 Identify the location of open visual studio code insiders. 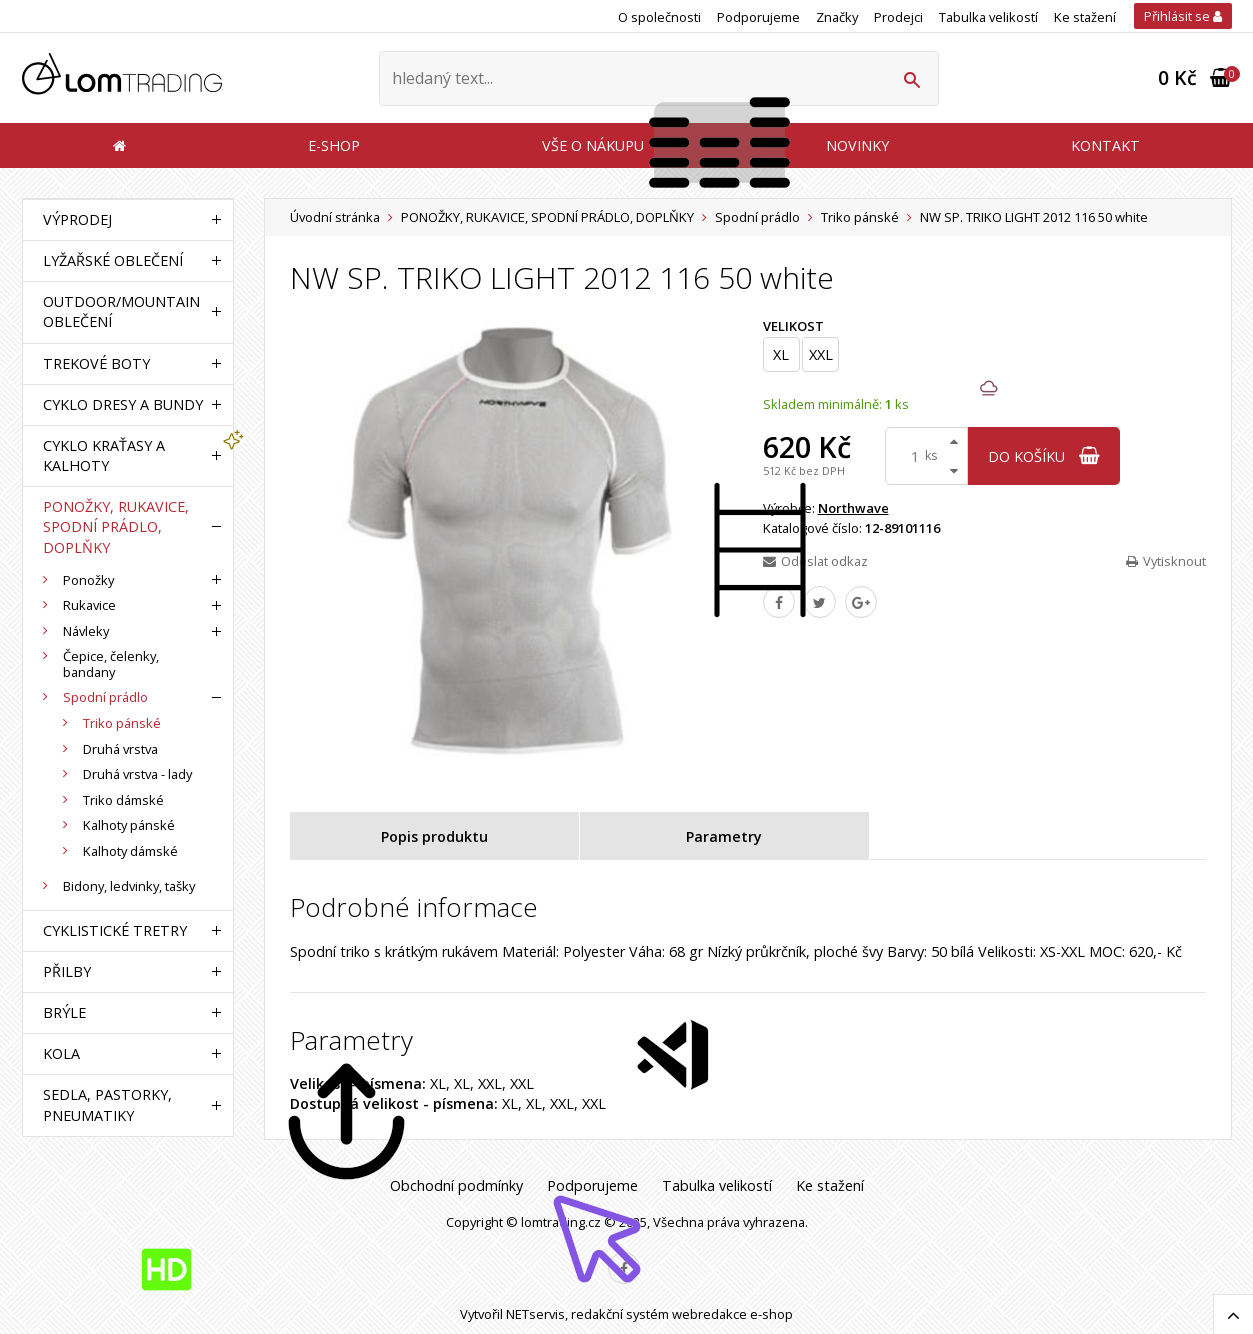
(675, 1057).